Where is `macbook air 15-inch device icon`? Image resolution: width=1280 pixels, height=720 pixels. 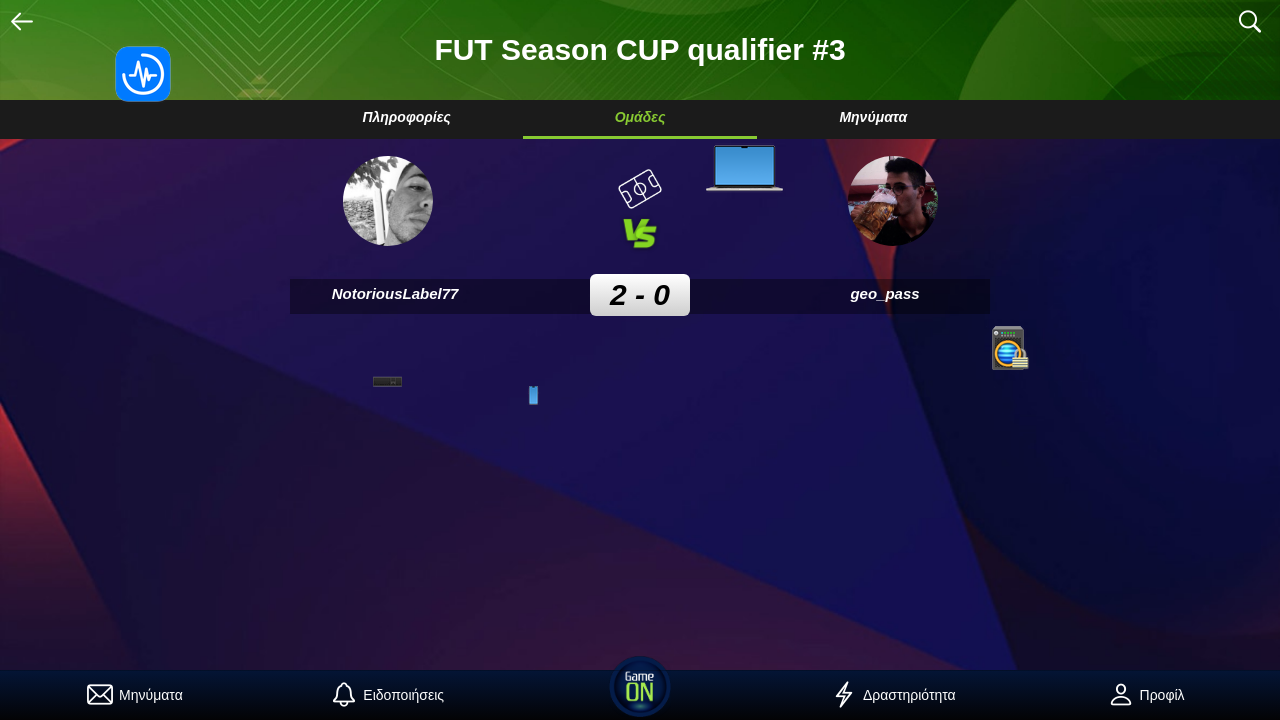
macbook air 15-inch device icon is located at coordinates (744, 164).